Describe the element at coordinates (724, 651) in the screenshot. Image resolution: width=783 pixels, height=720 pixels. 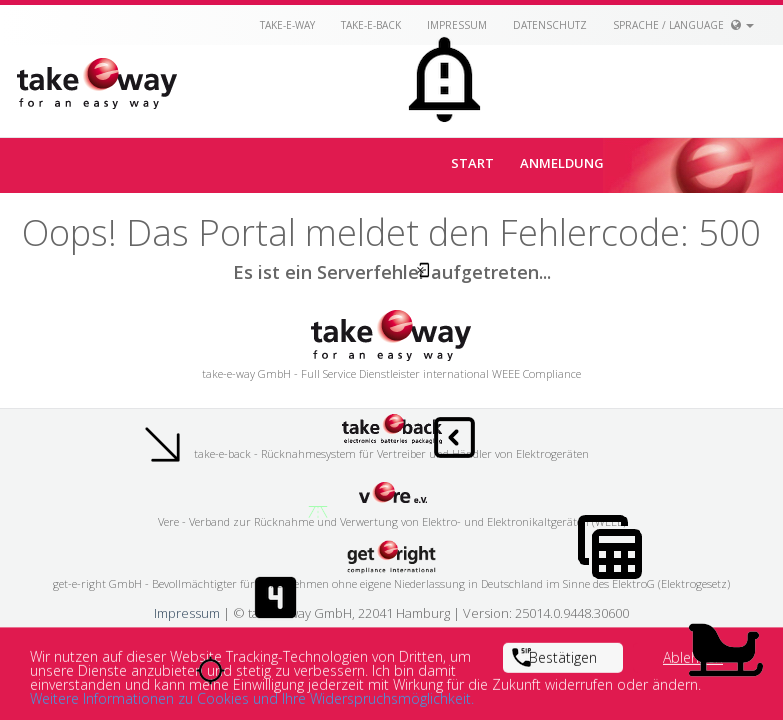
I see `indicates holiday or winter seasonal content` at that location.